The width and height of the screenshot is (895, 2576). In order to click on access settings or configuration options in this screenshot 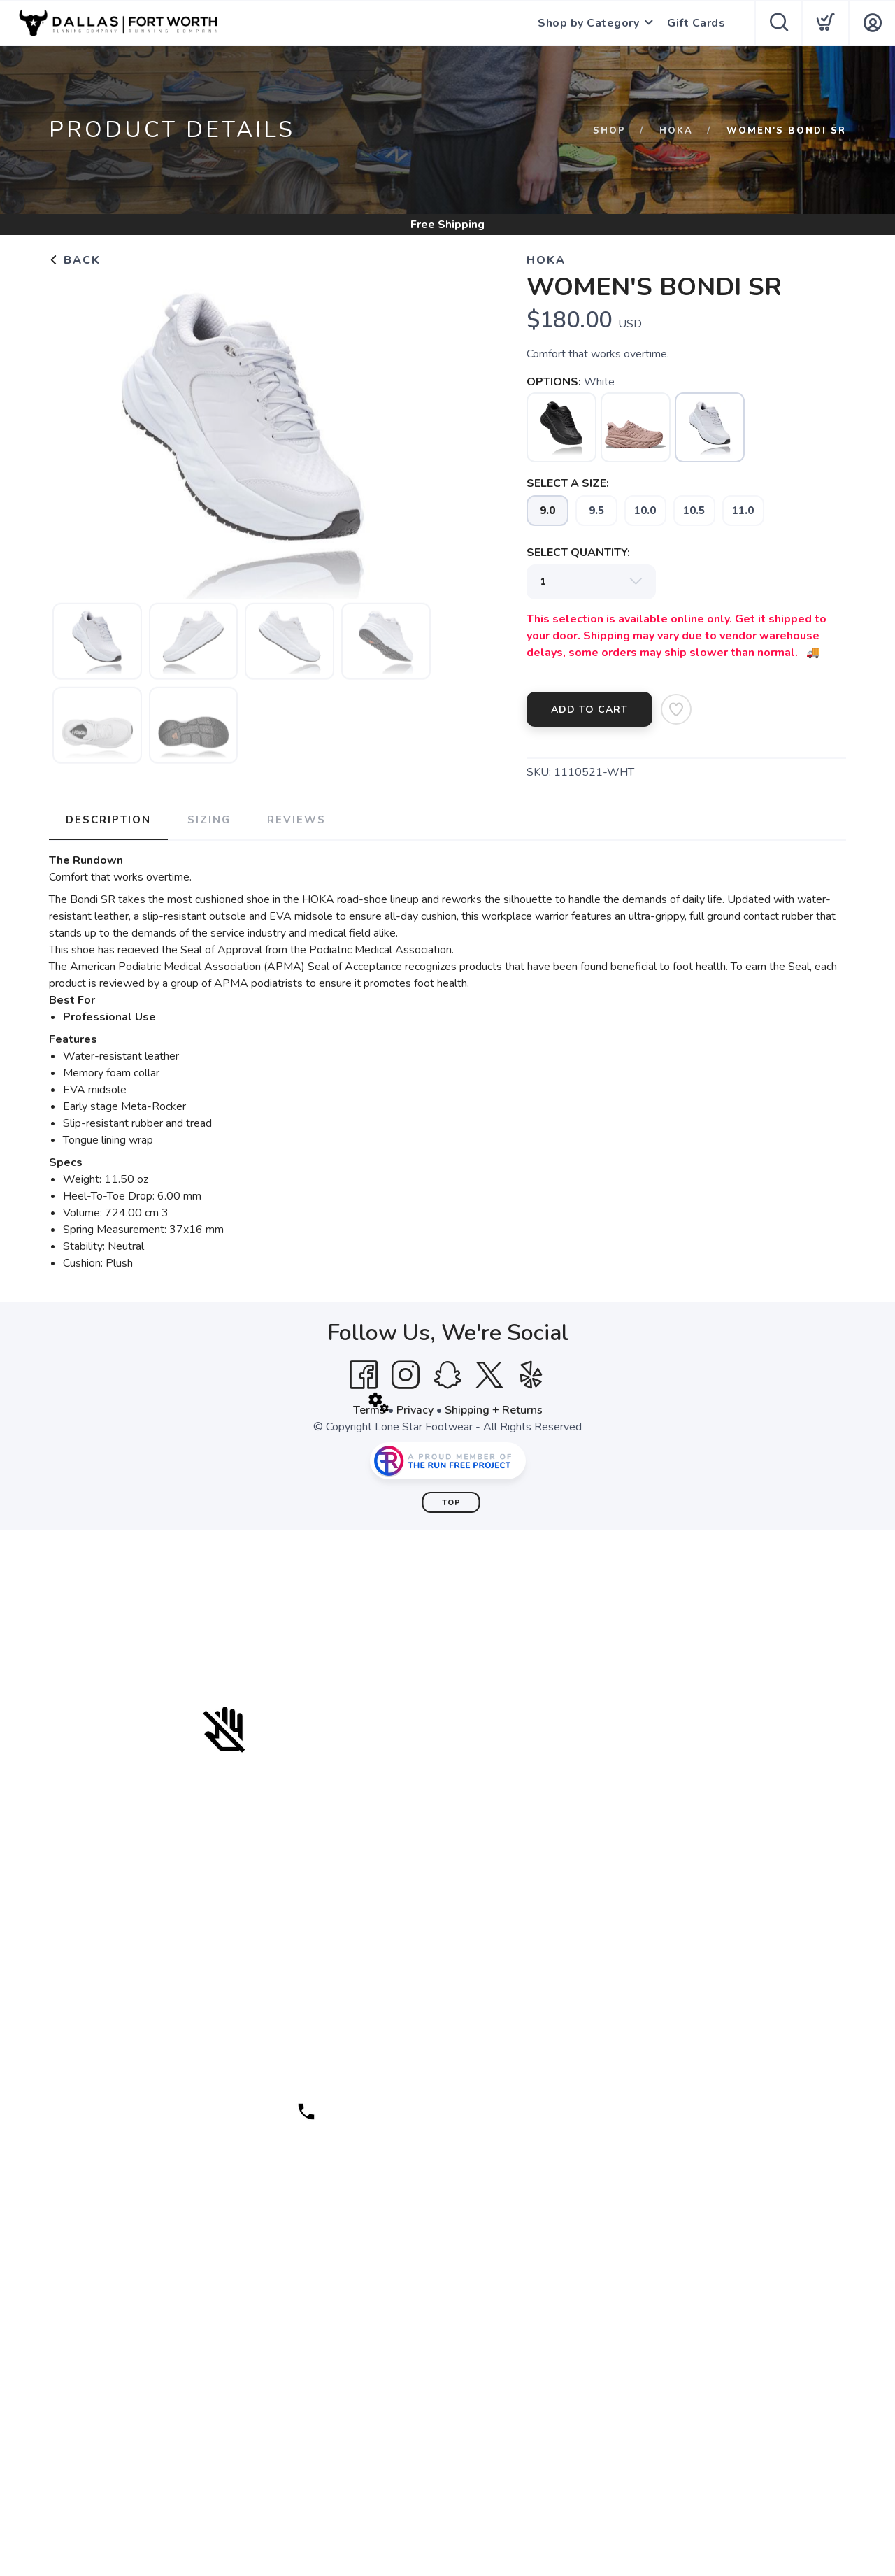, I will do `click(378, 1402)`.